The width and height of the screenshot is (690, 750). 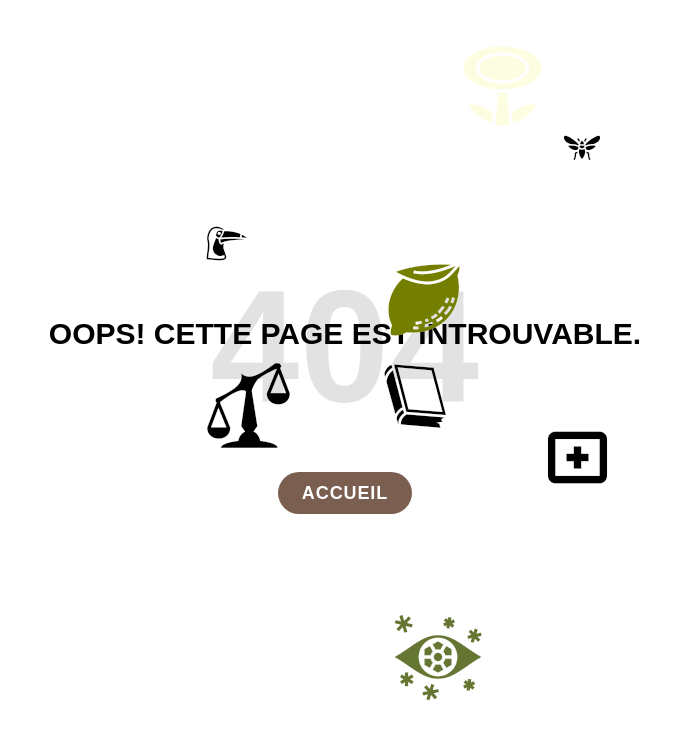 What do you see at coordinates (424, 300) in the screenshot?
I see `indicates a citrus or lemon-flavored item` at bounding box center [424, 300].